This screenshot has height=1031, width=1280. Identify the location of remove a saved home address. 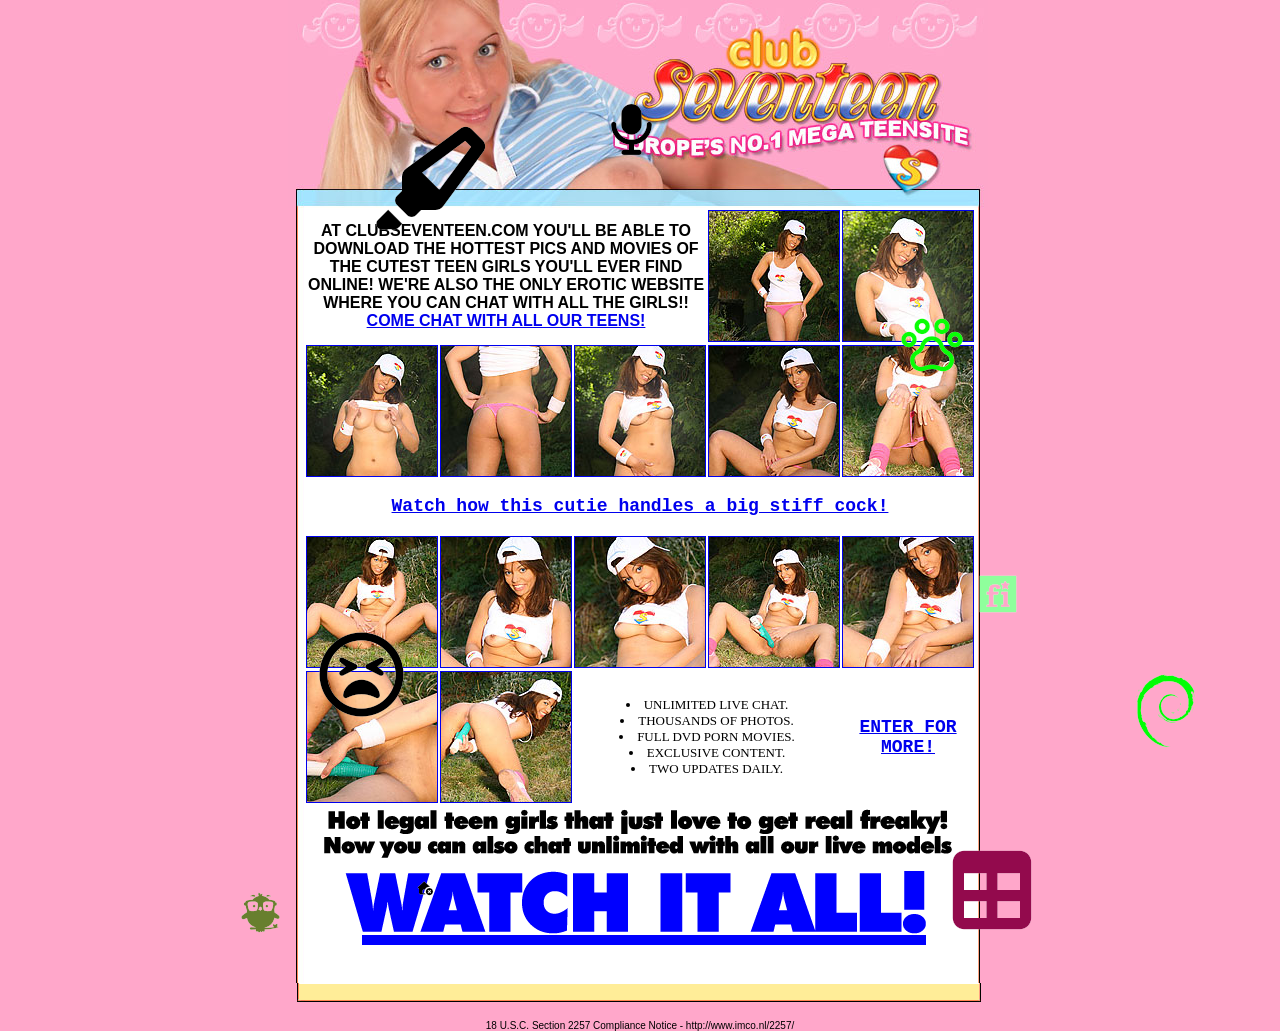
(425, 888).